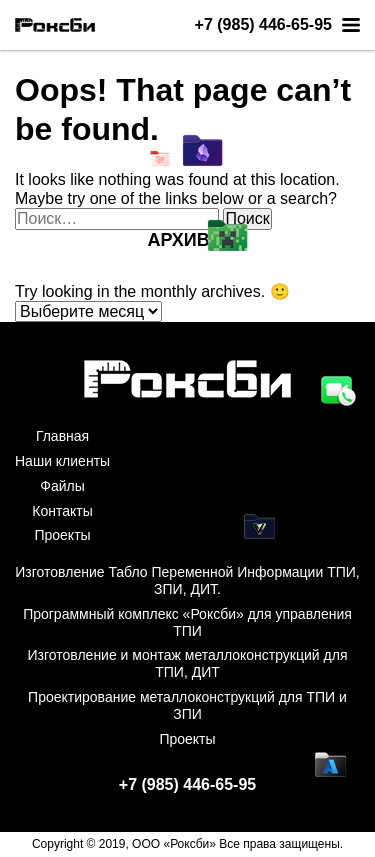 The image size is (375, 857). I want to click on open azure or microsoft cloud-related files, so click(330, 765).